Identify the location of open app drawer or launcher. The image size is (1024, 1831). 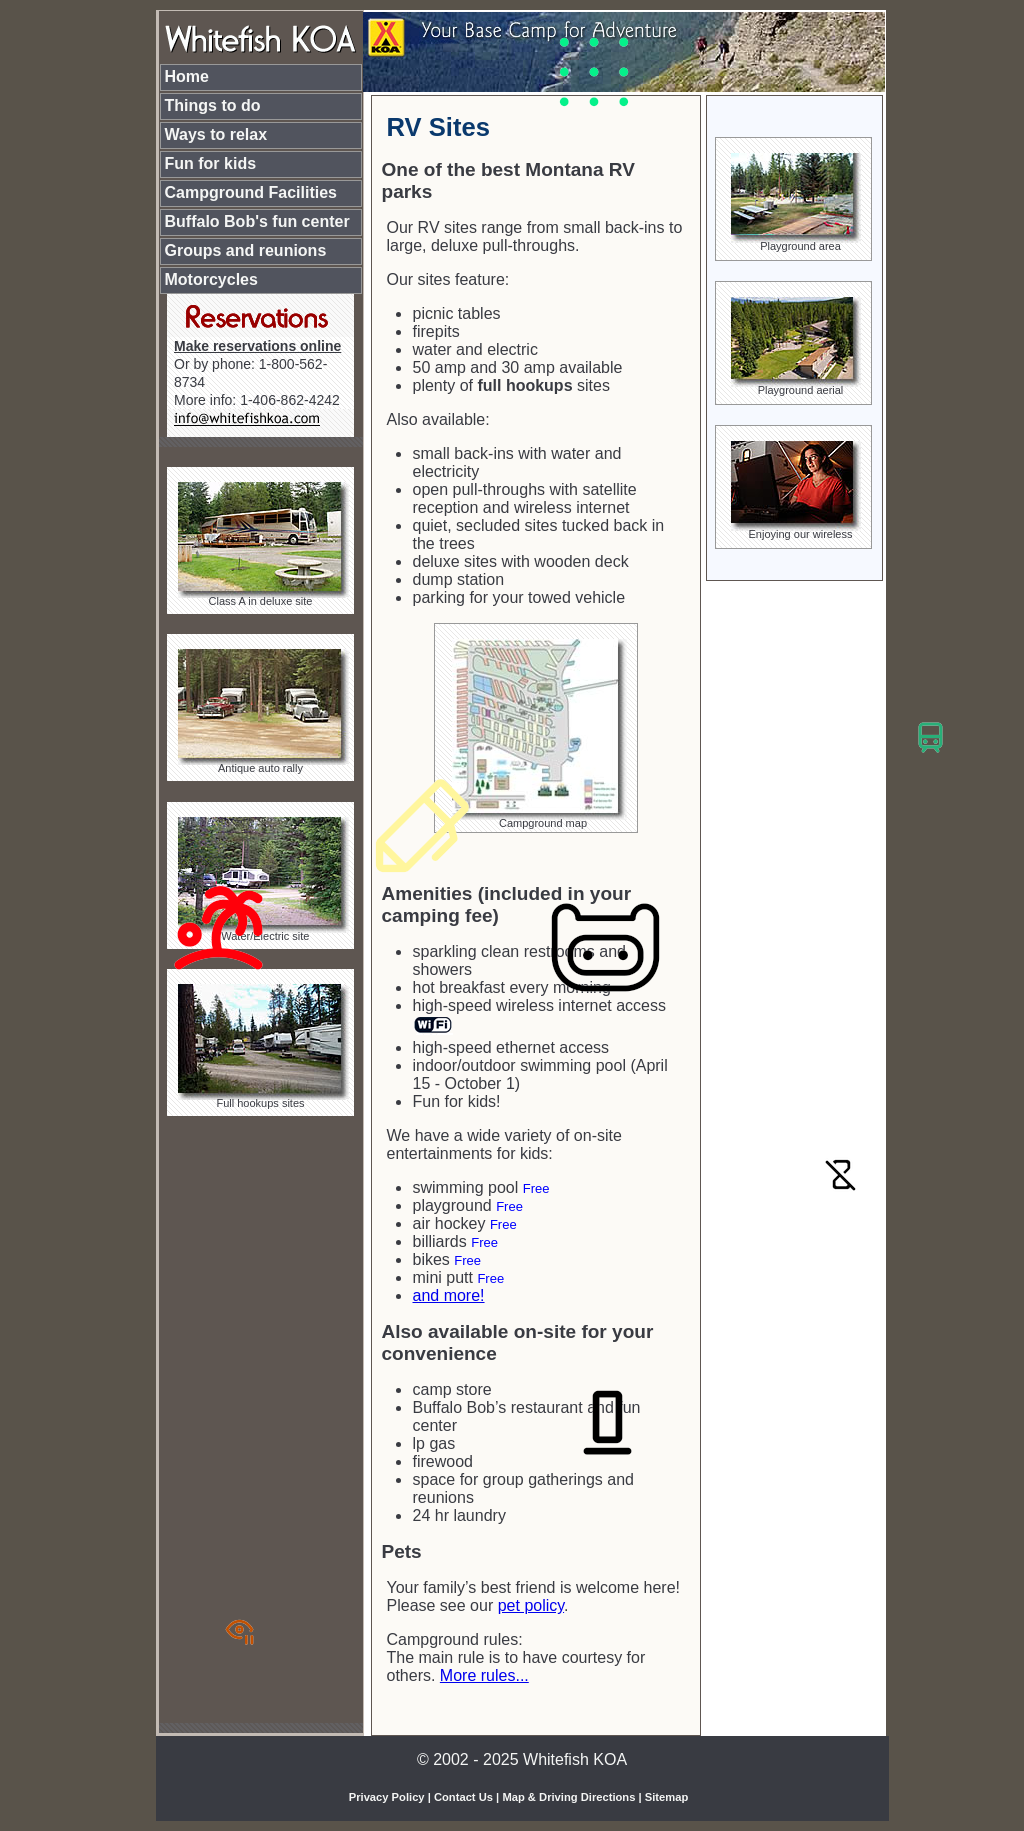
(594, 72).